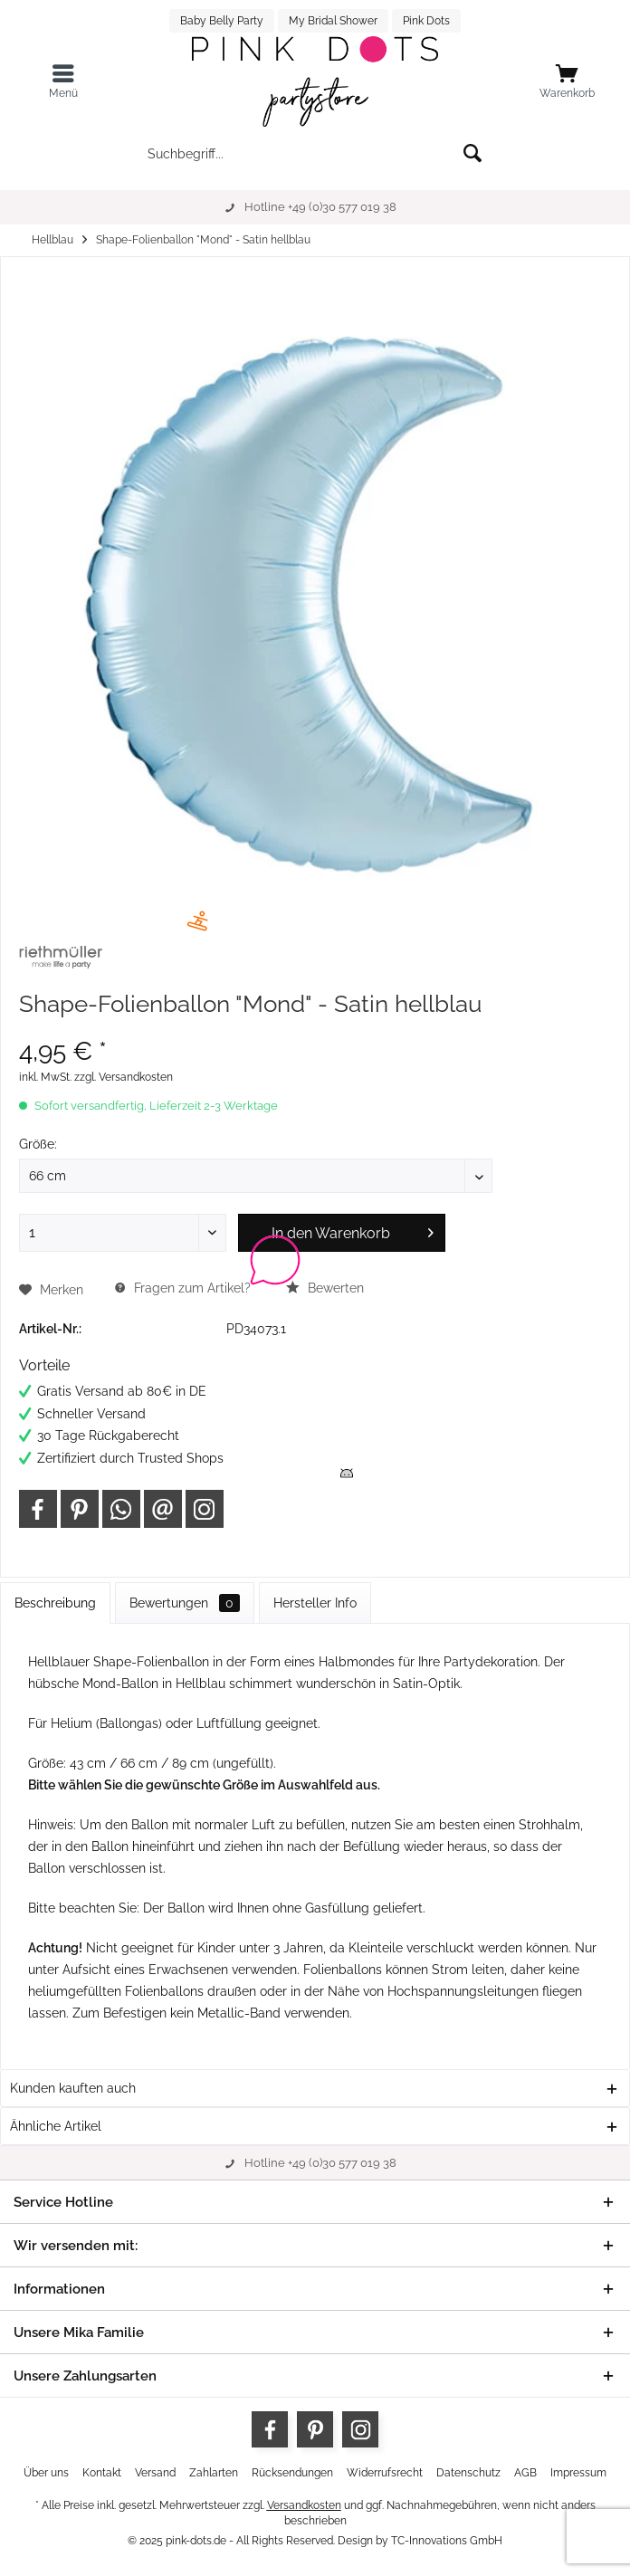  Describe the element at coordinates (198, 921) in the screenshot. I see `access snowboarding or winter sports content` at that location.